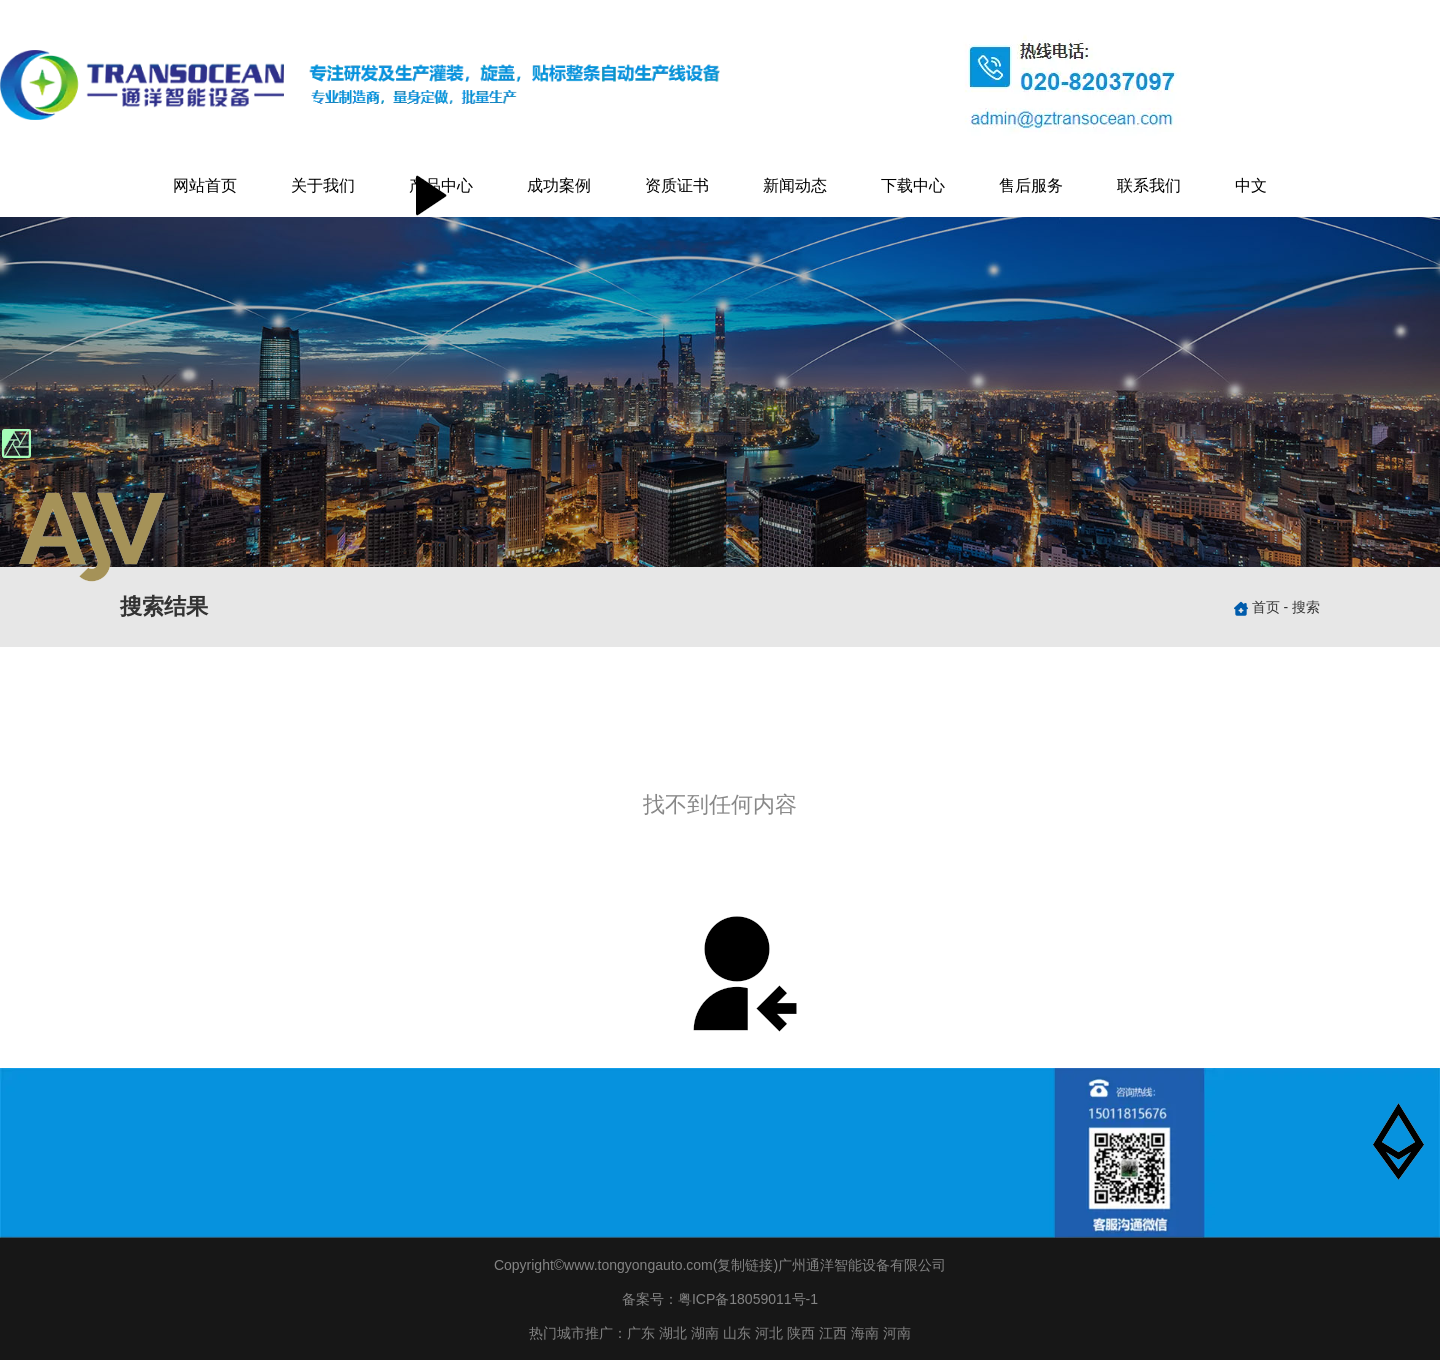 This screenshot has width=1440, height=1360. What do you see at coordinates (426, 195) in the screenshot?
I see `play media content` at bounding box center [426, 195].